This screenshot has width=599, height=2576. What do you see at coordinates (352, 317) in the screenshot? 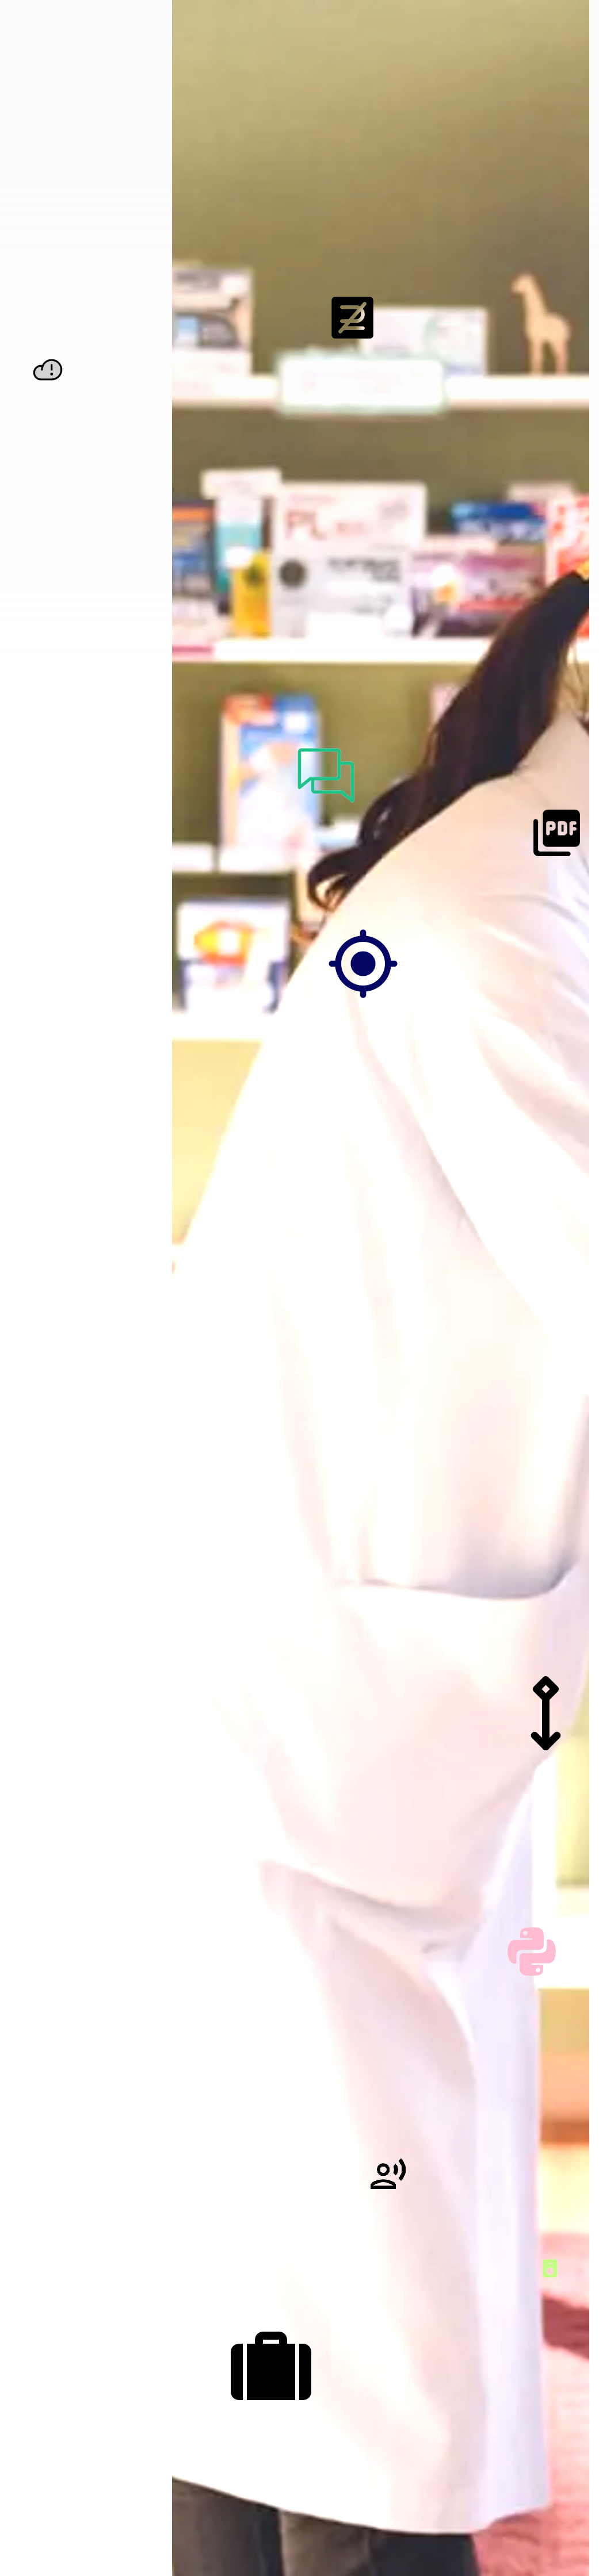
I see `indicates set is not a superset of another set` at bounding box center [352, 317].